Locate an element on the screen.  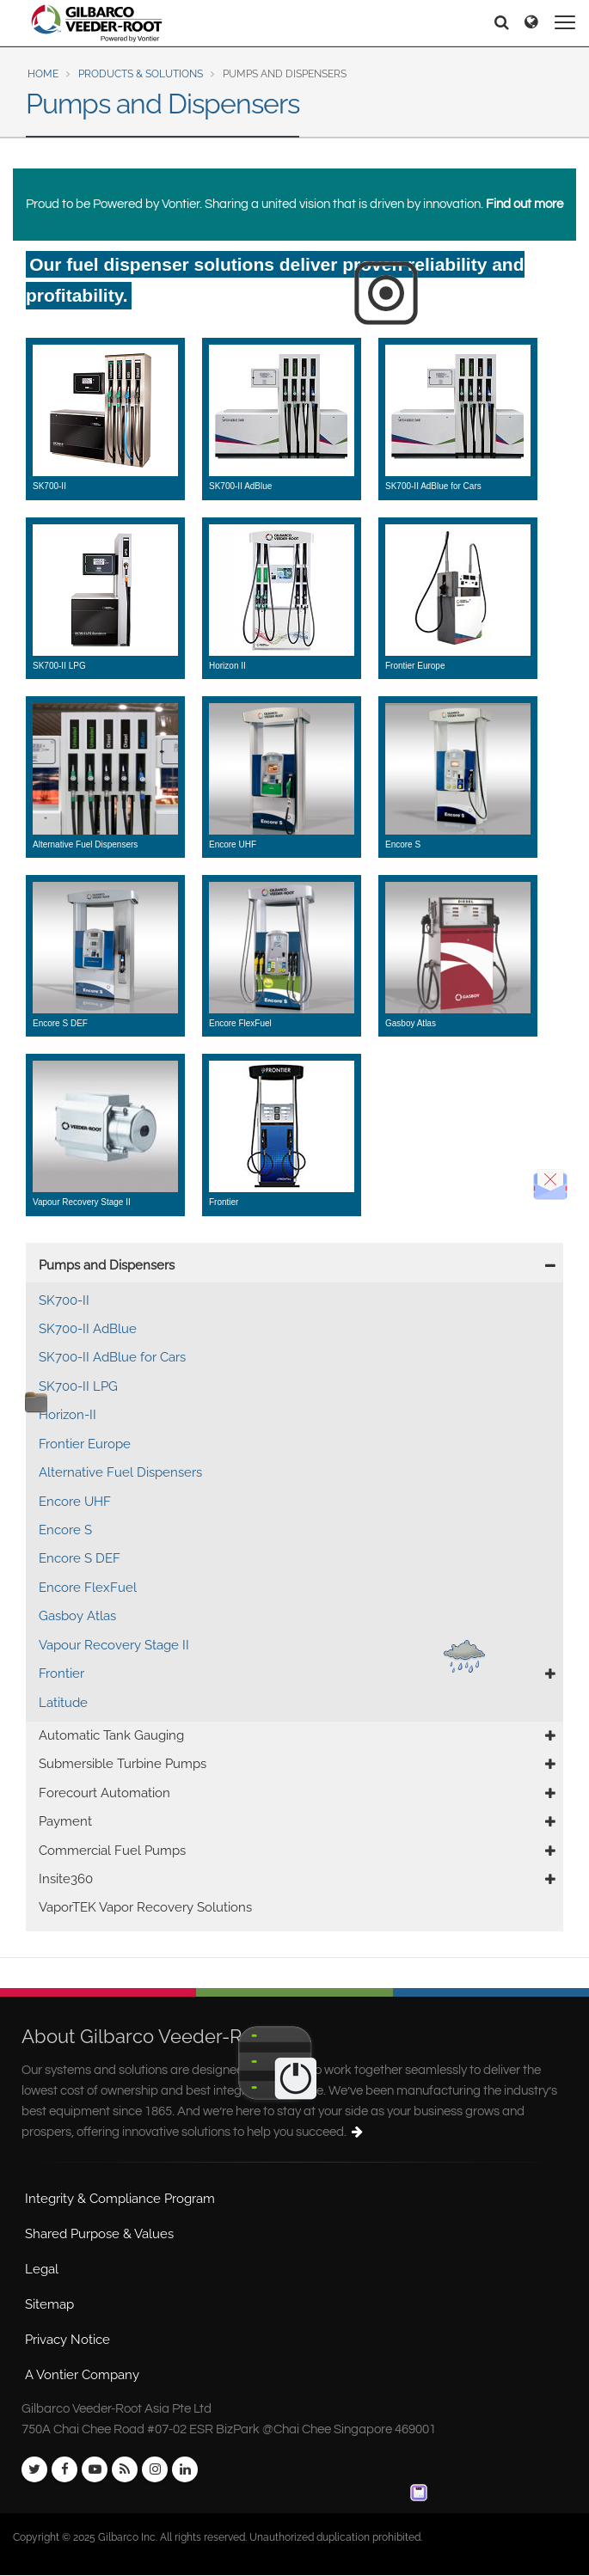
mark email as spam or junk is located at coordinates (550, 1186).